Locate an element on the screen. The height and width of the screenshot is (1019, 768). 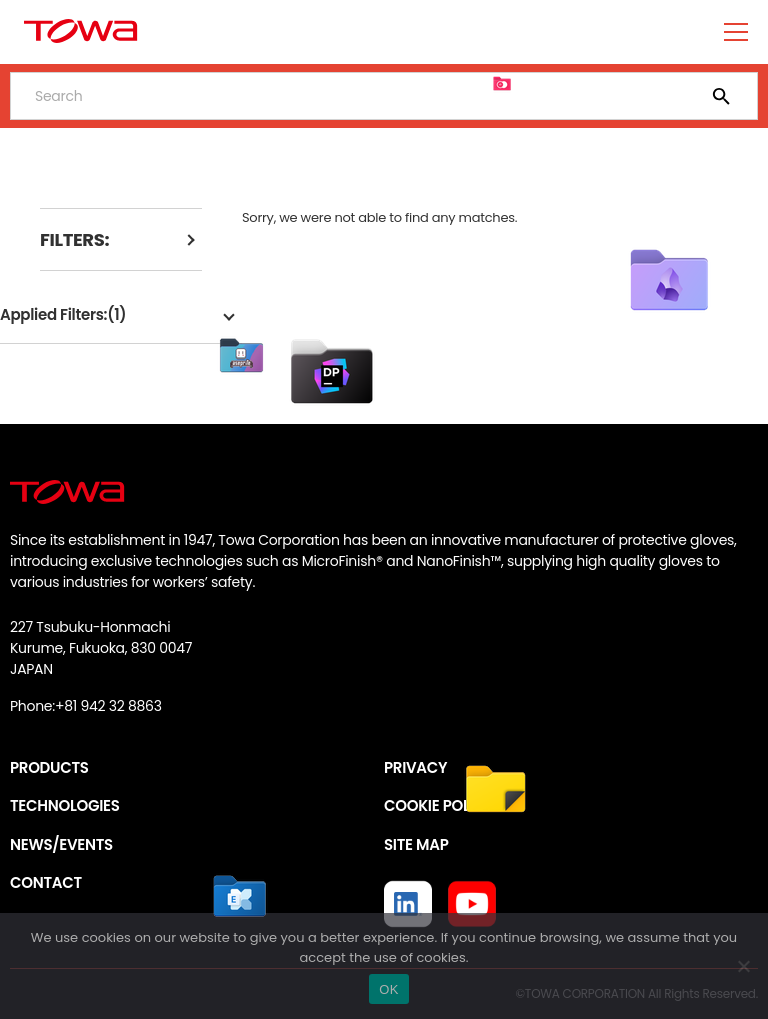
open folder containing aseprite project files is located at coordinates (241, 356).